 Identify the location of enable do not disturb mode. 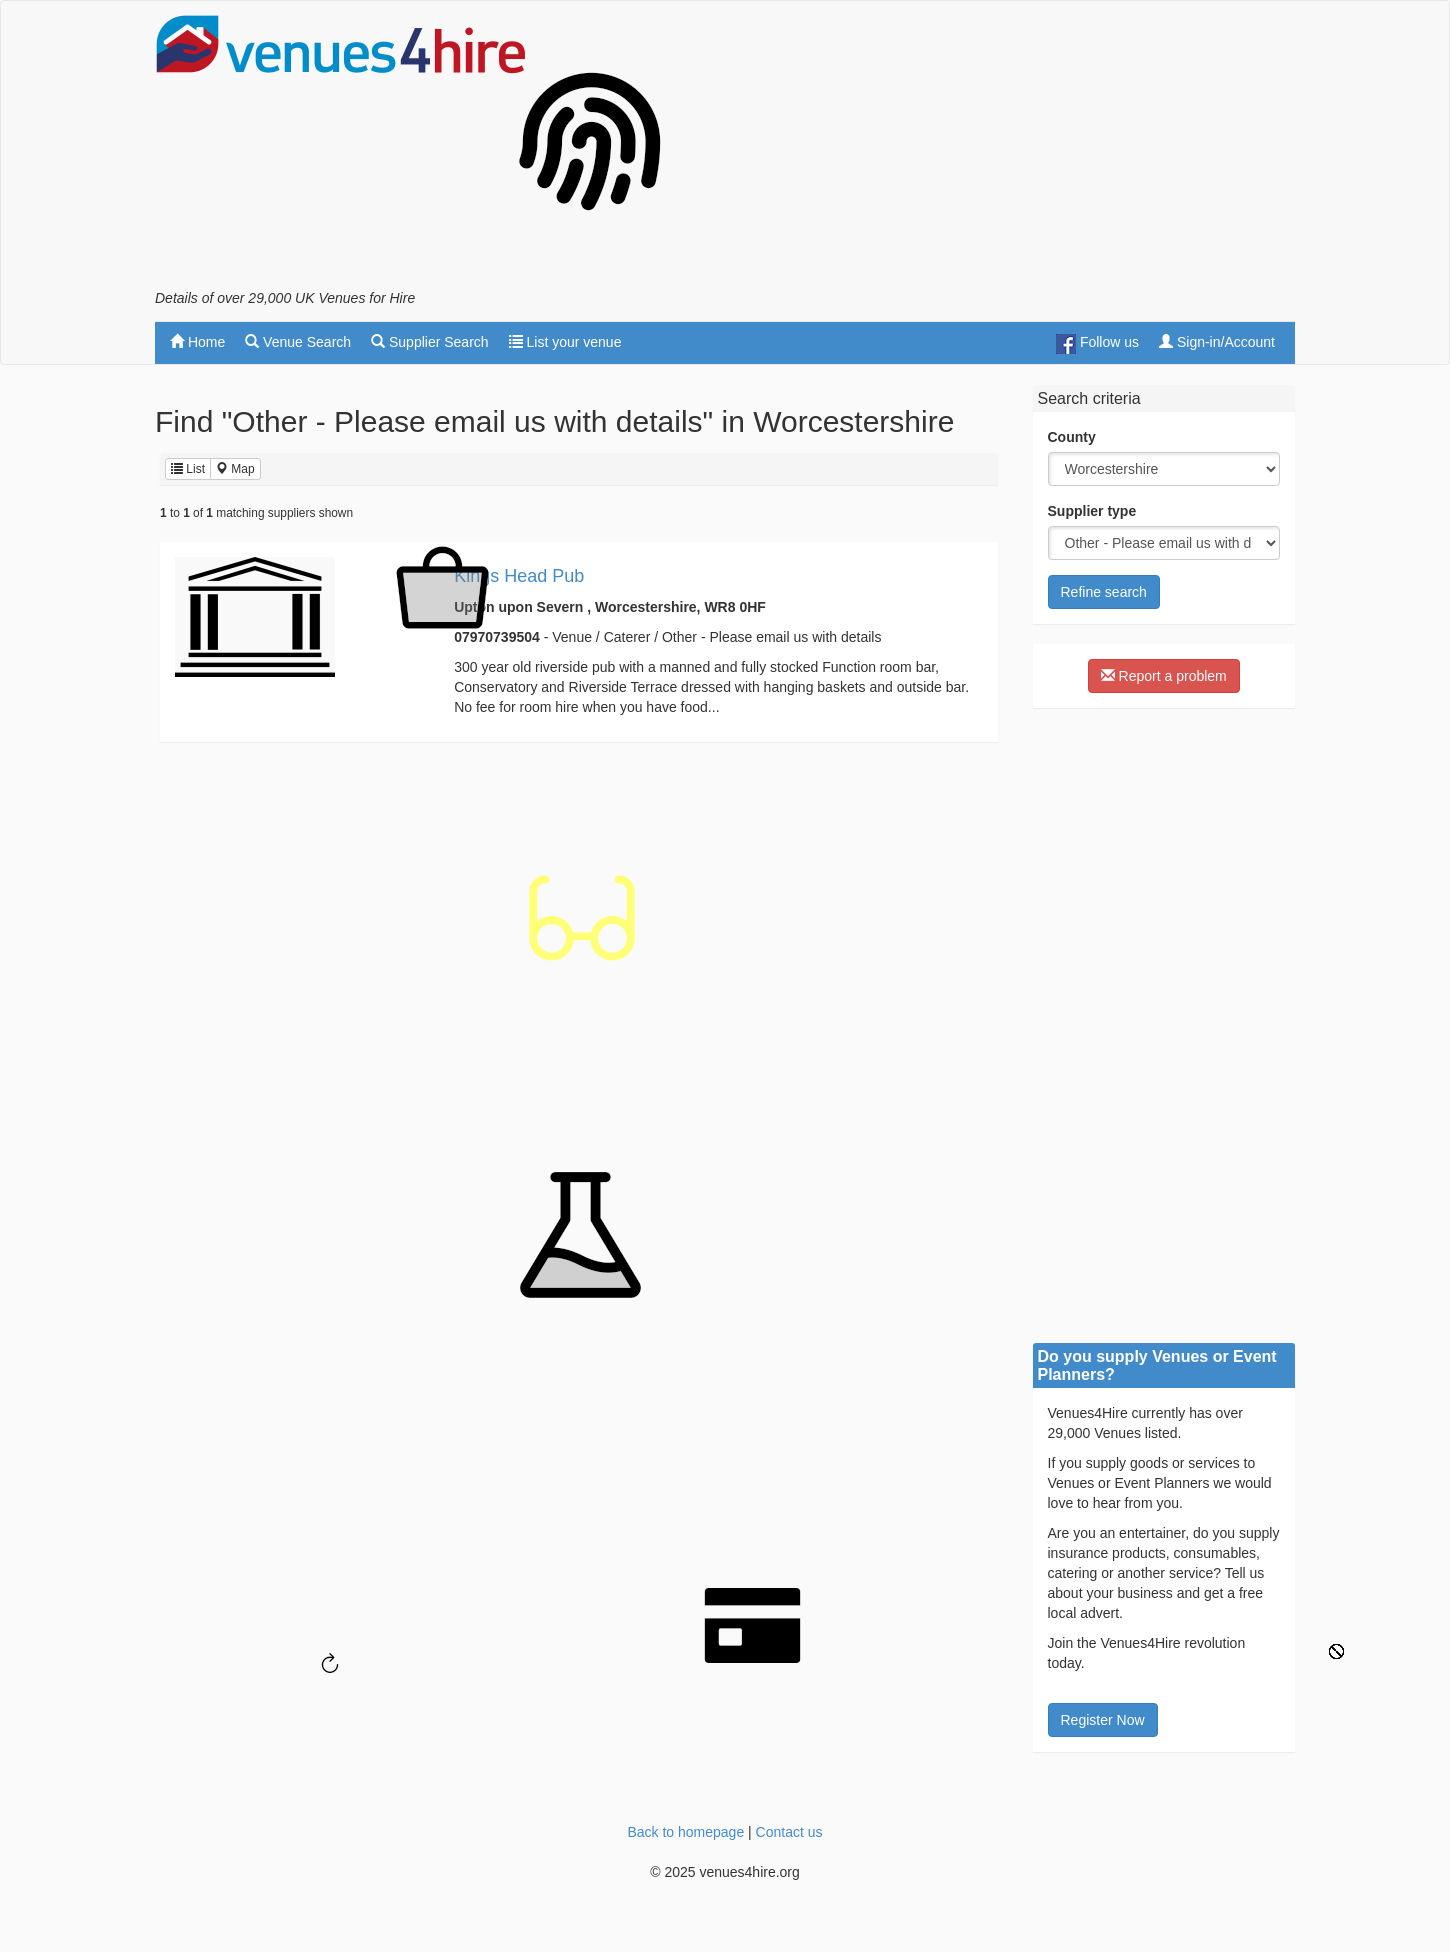
(1336, 1651).